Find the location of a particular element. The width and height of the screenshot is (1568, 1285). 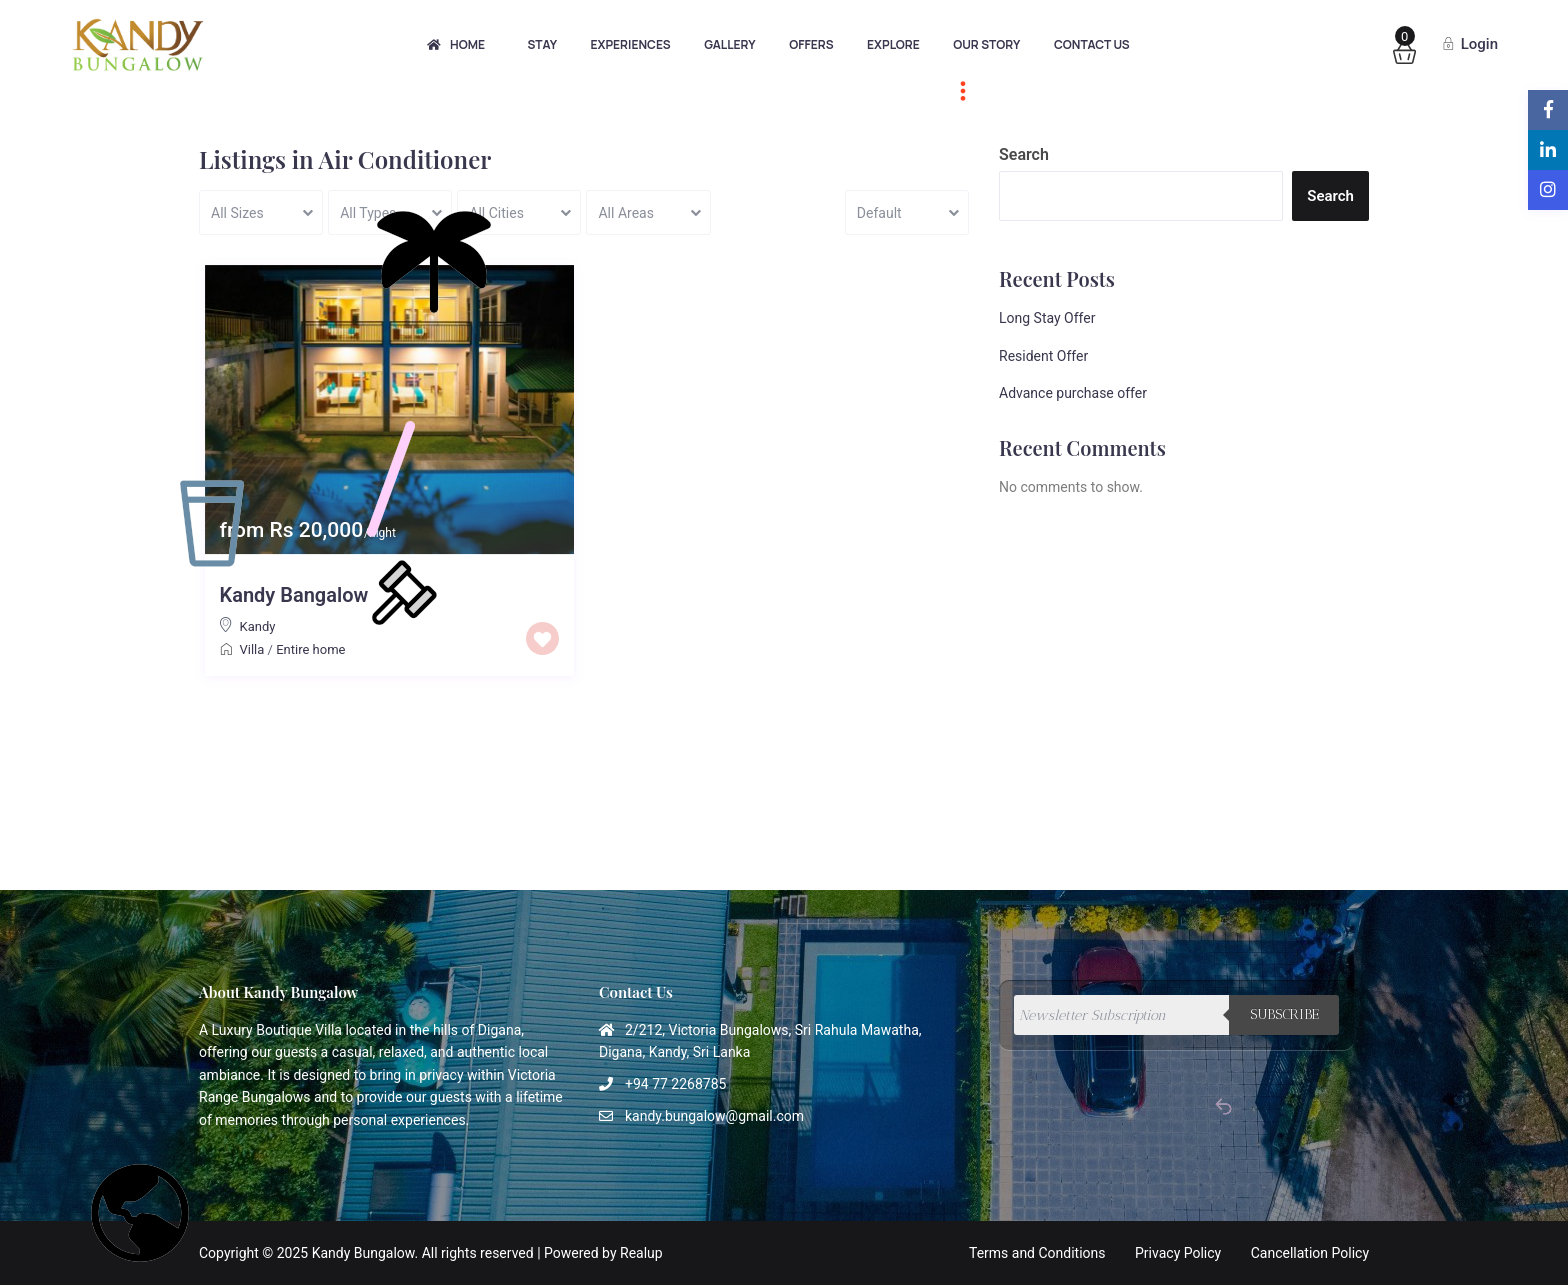

access legal or terms of service information is located at coordinates (402, 595).